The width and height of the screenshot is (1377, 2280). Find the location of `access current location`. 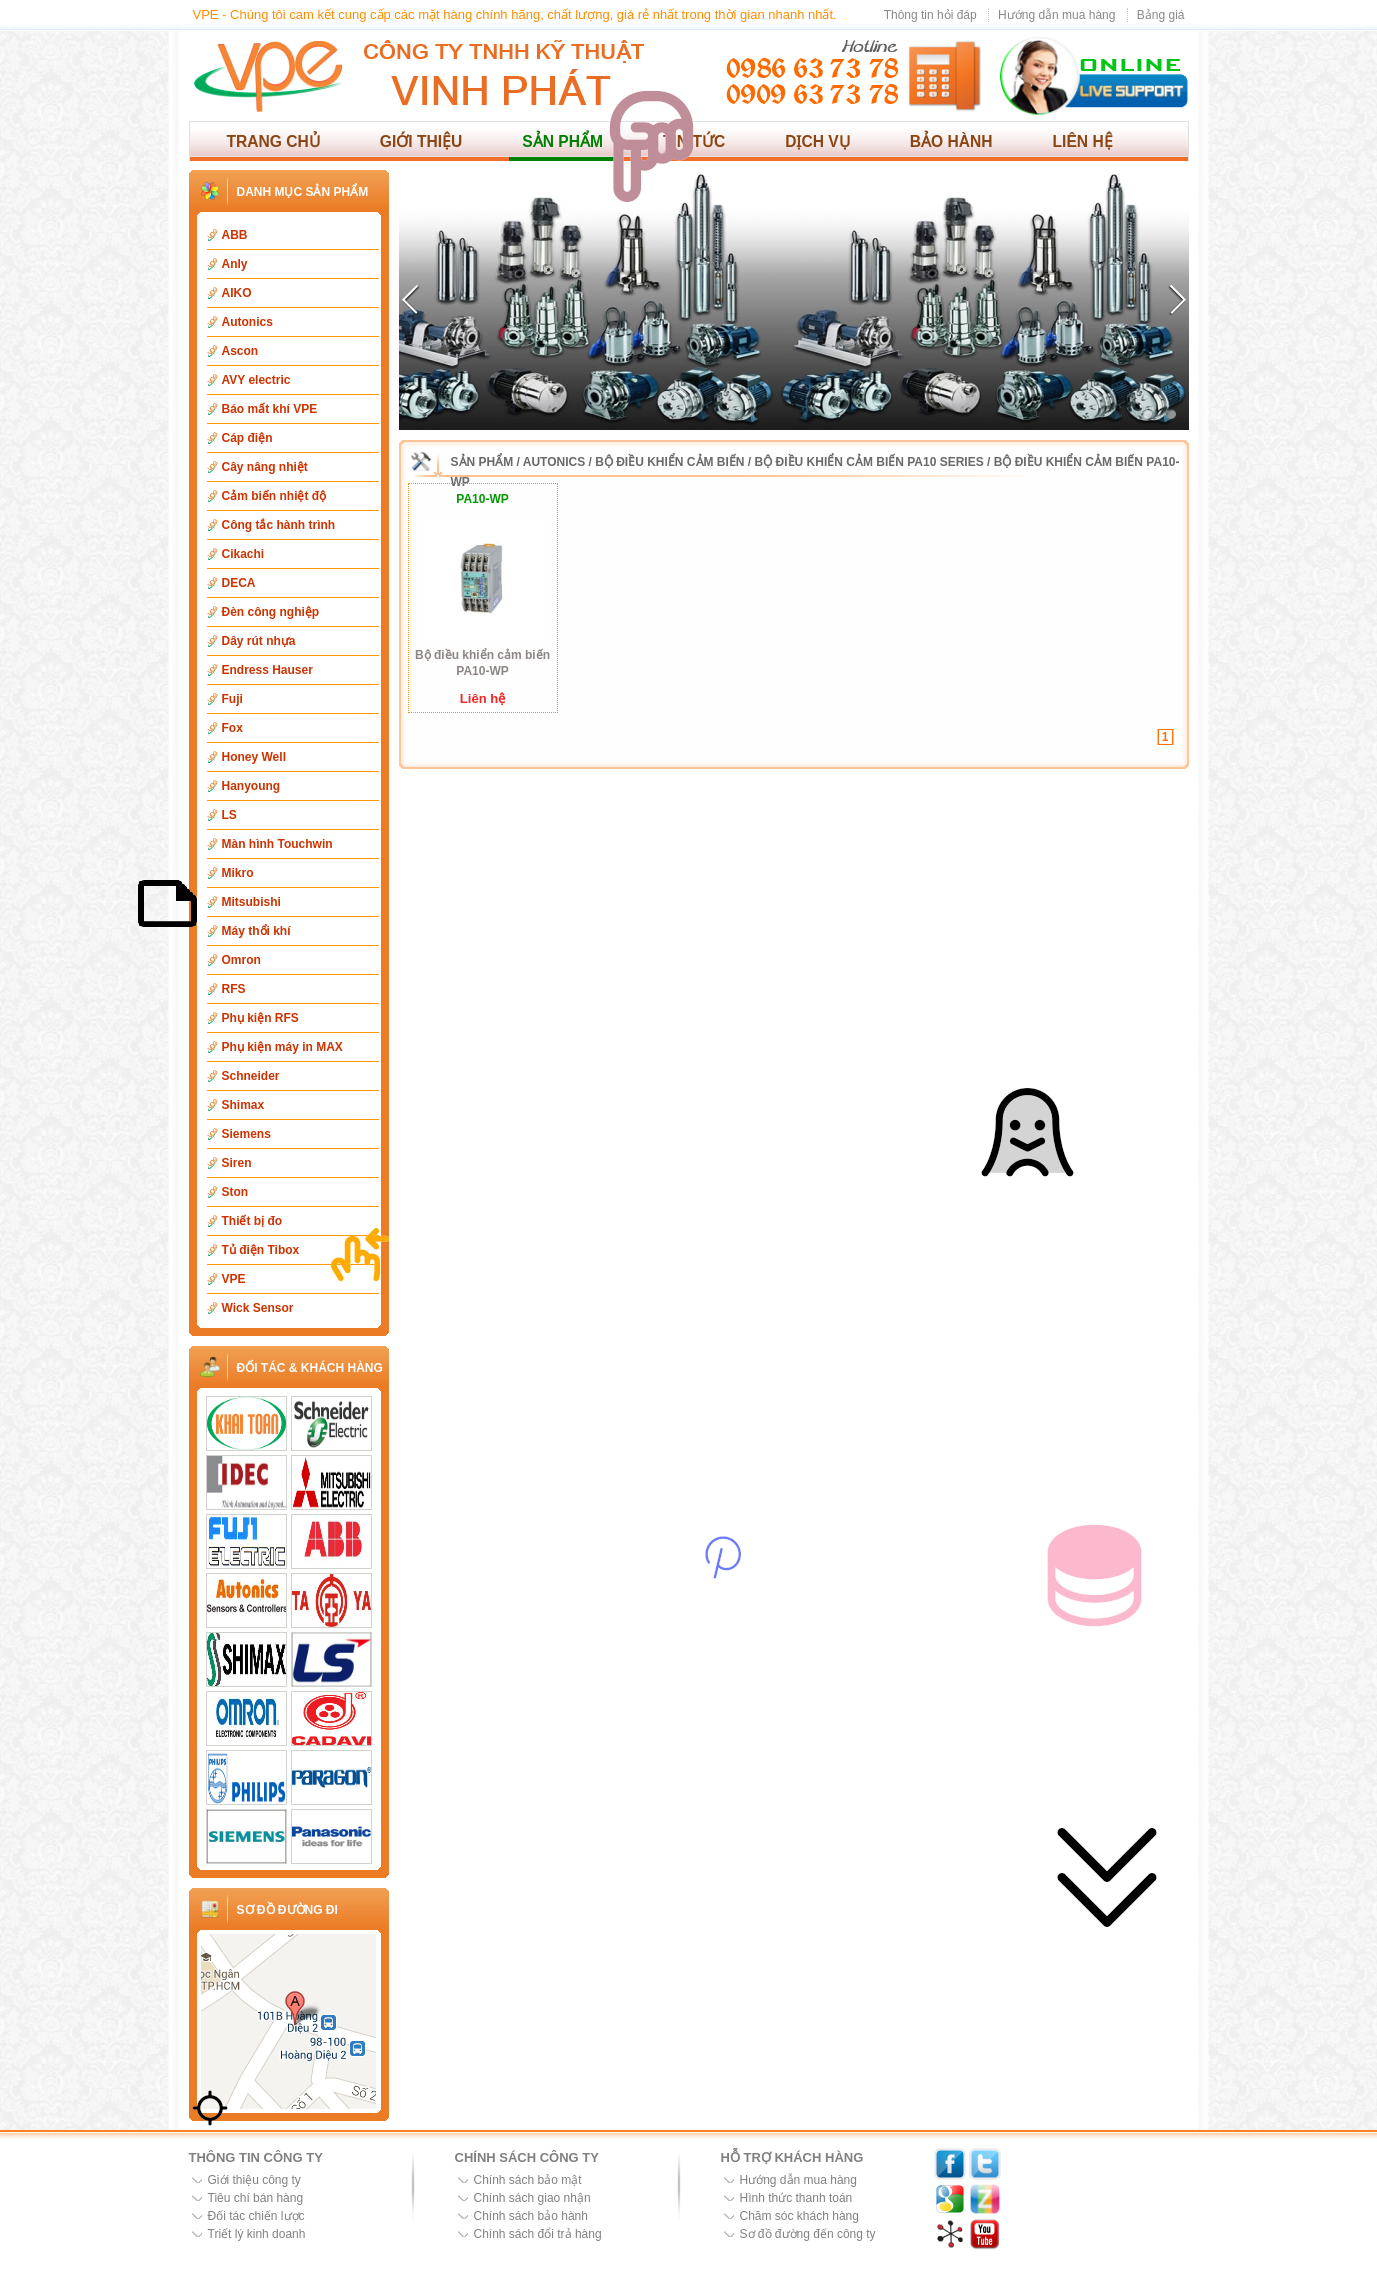

access current location is located at coordinates (210, 2108).